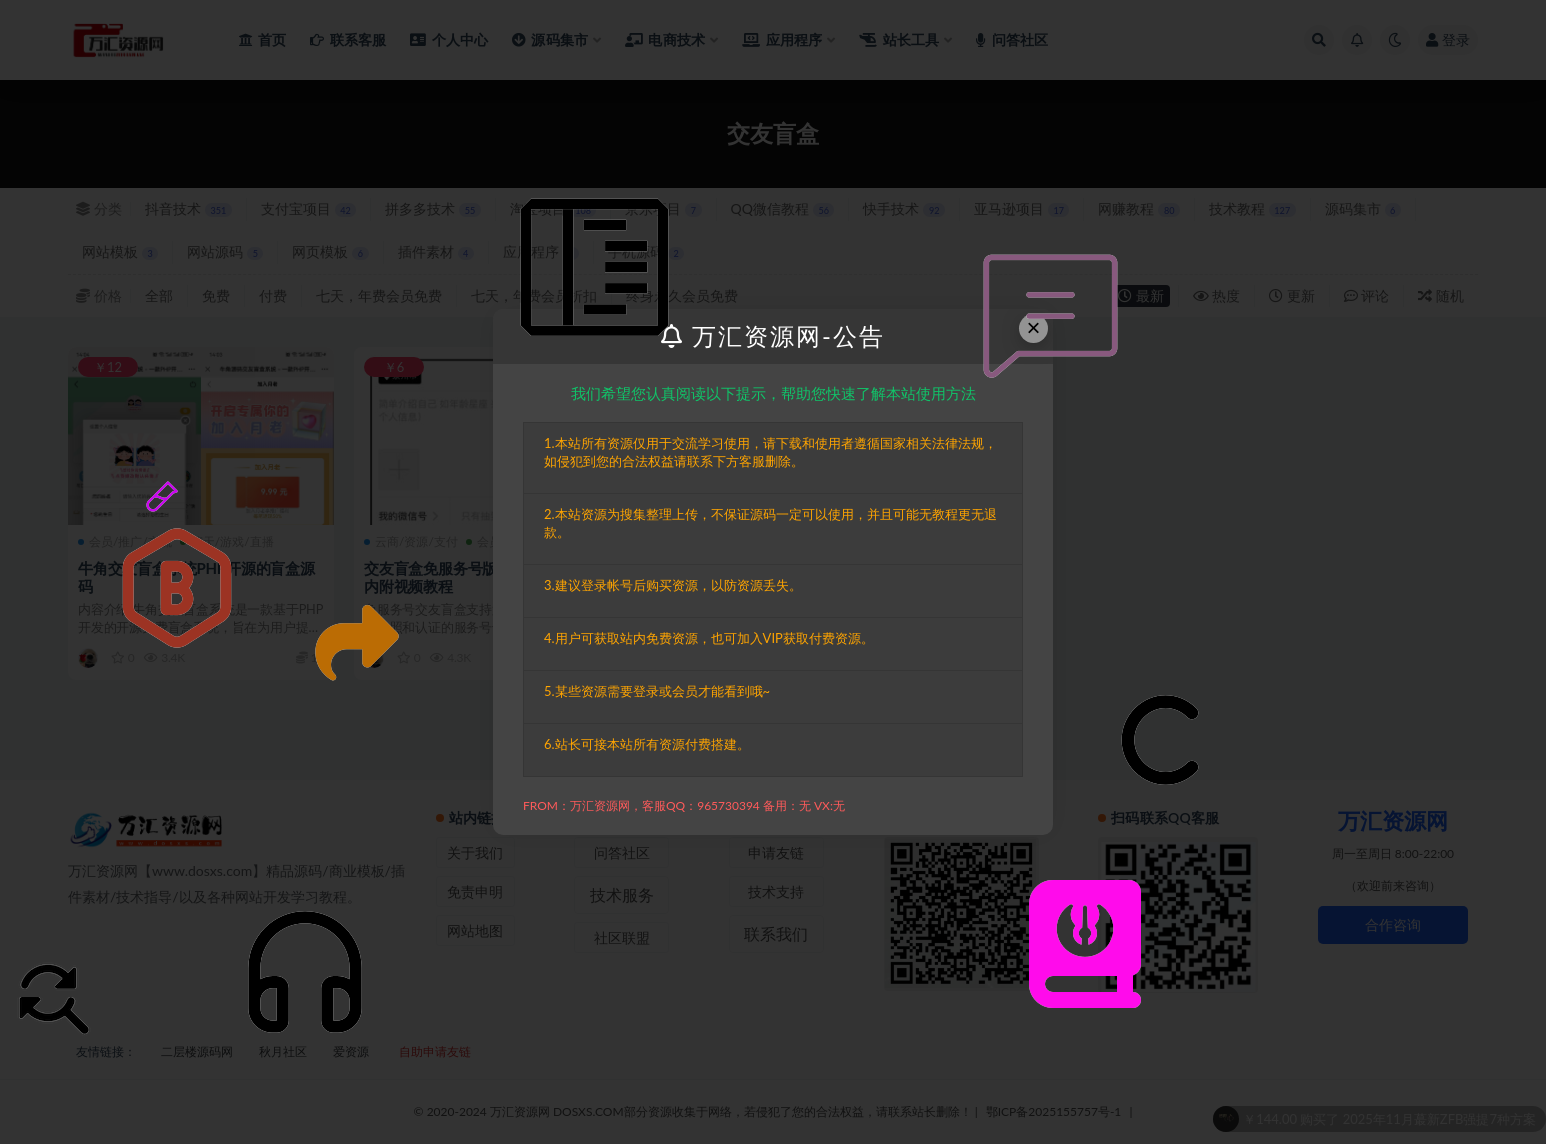 The image size is (1546, 1144). I want to click on access lab or experimental features, so click(161, 496).